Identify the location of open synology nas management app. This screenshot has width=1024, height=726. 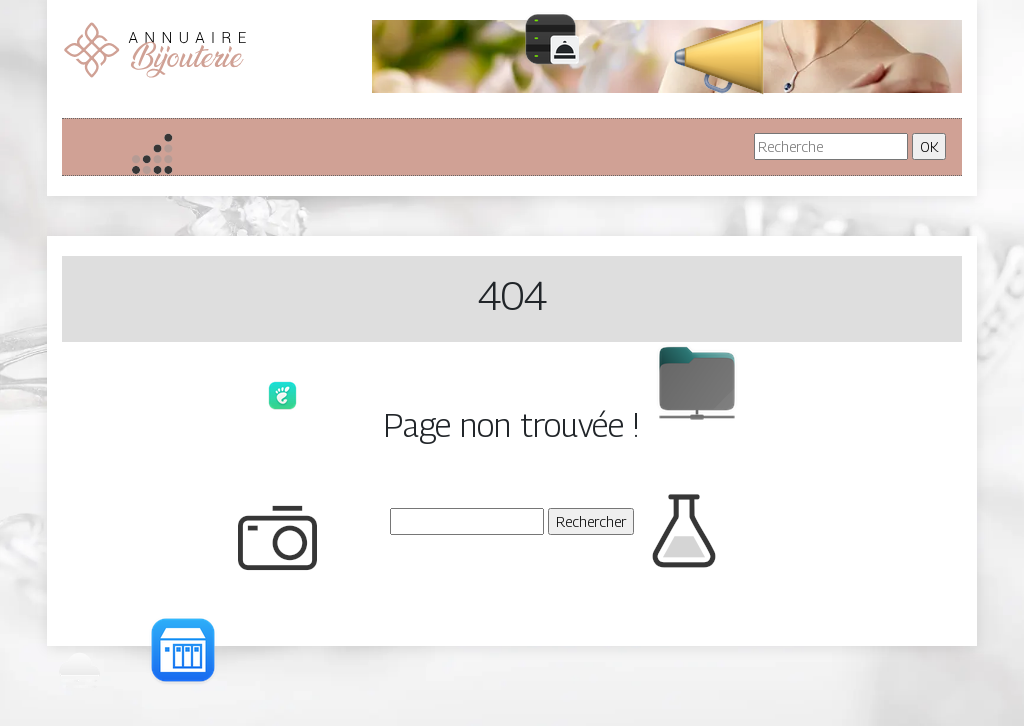
(183, 650).